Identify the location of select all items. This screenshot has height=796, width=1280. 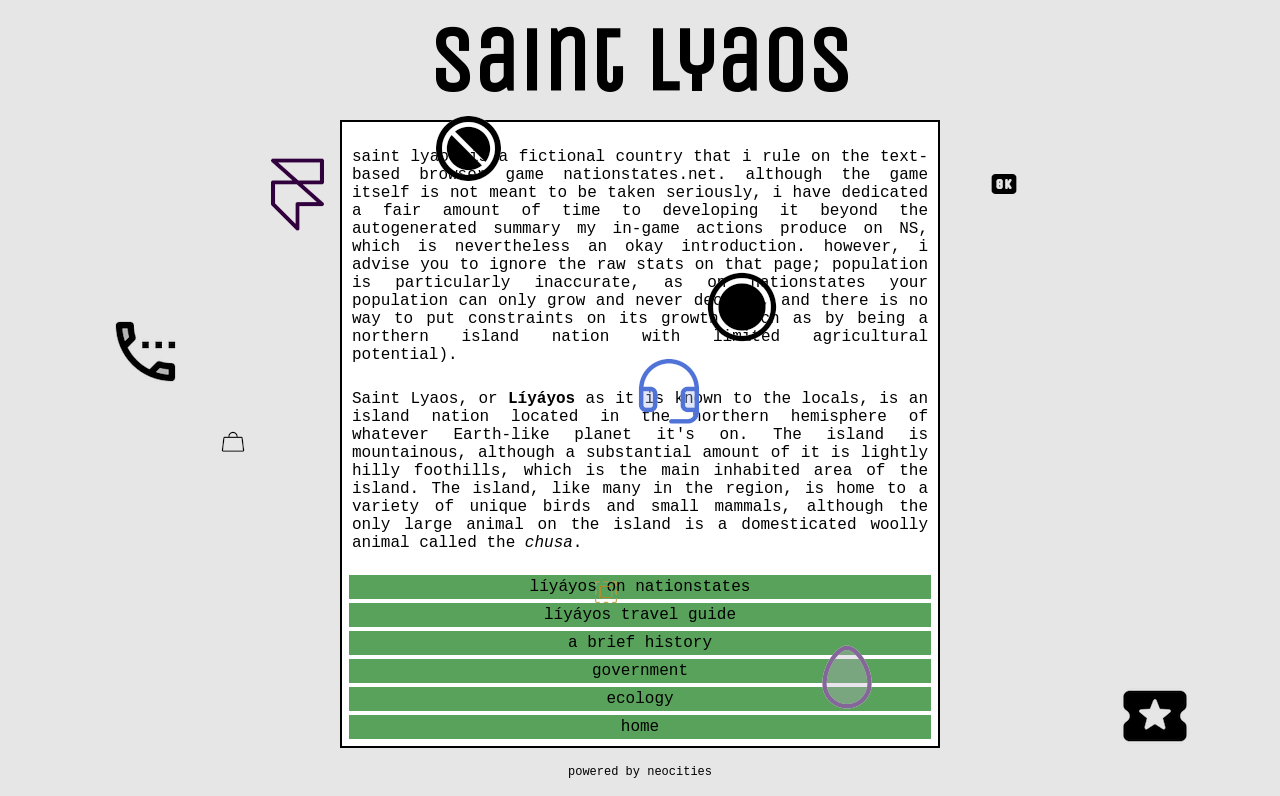
(606, 592).